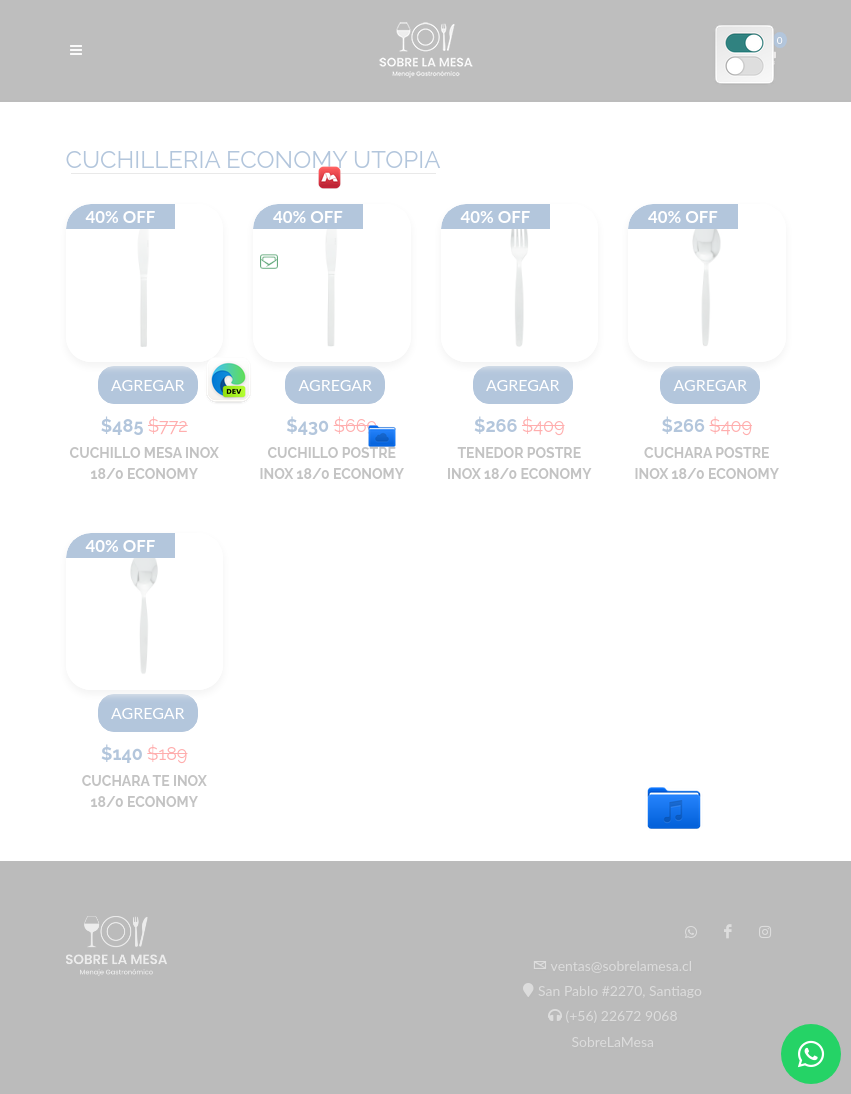 The height and width of the screenshot is (1094, 851). What do you see at coordinates (674, 808) in the screenshot?
I see `open your music files folder` at bounding box center [674, 808].